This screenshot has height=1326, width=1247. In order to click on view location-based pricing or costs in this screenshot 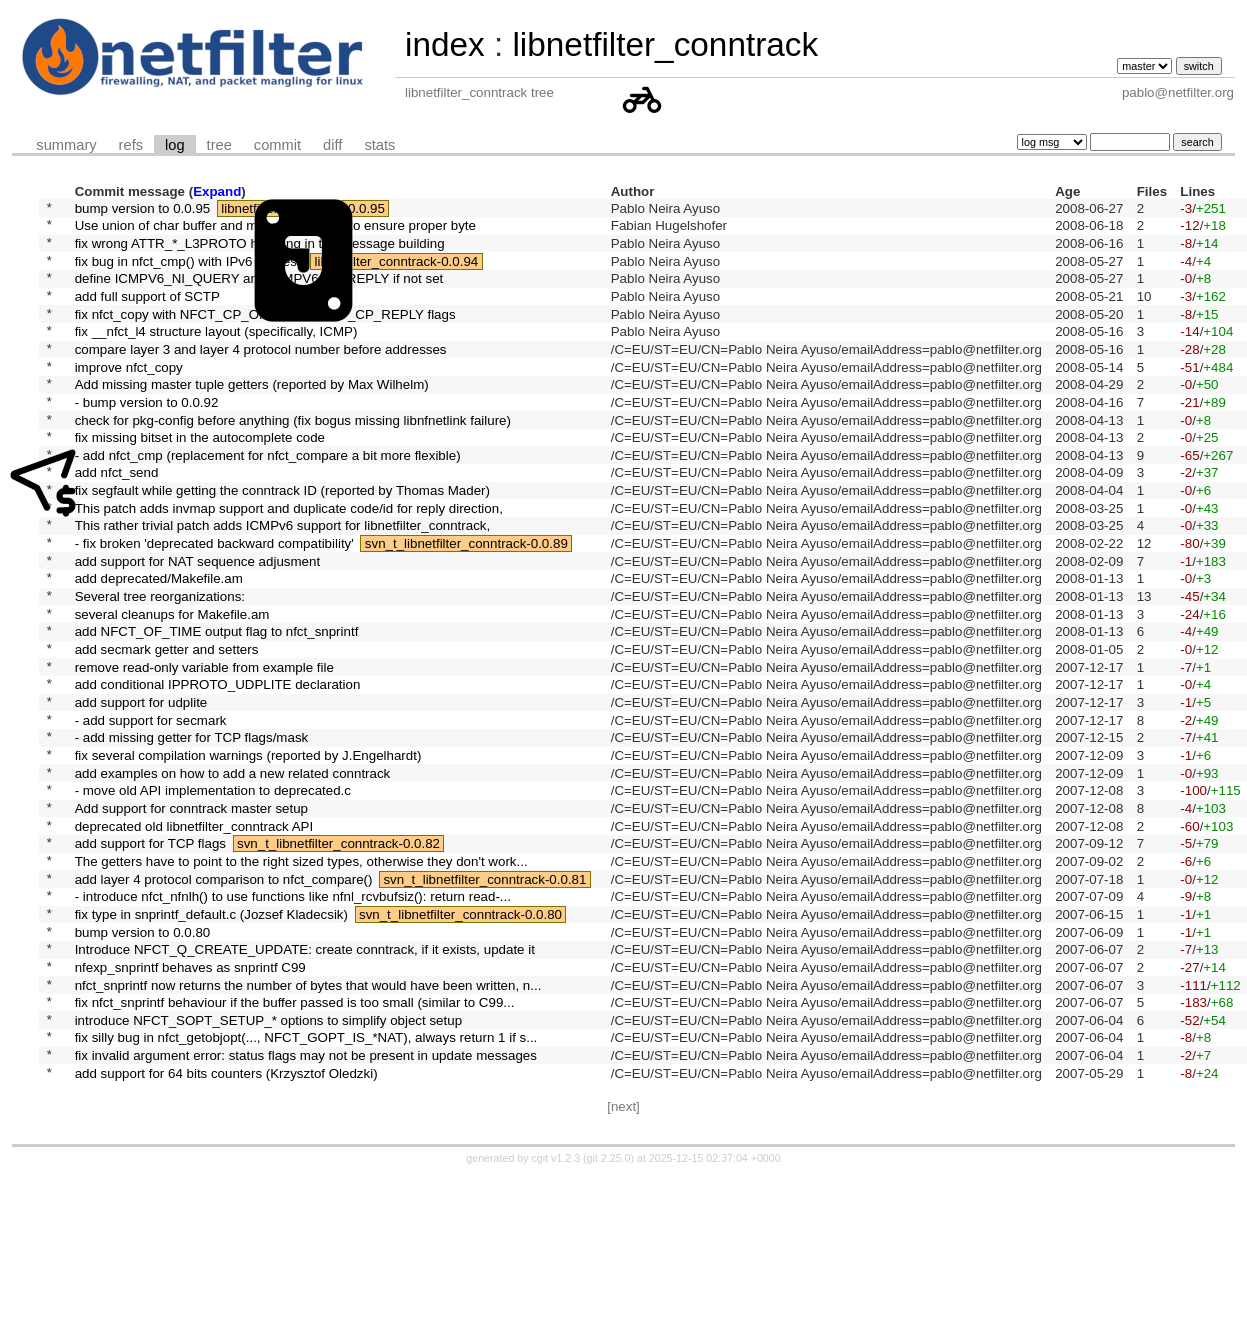, I will do `click(43, 481)`.